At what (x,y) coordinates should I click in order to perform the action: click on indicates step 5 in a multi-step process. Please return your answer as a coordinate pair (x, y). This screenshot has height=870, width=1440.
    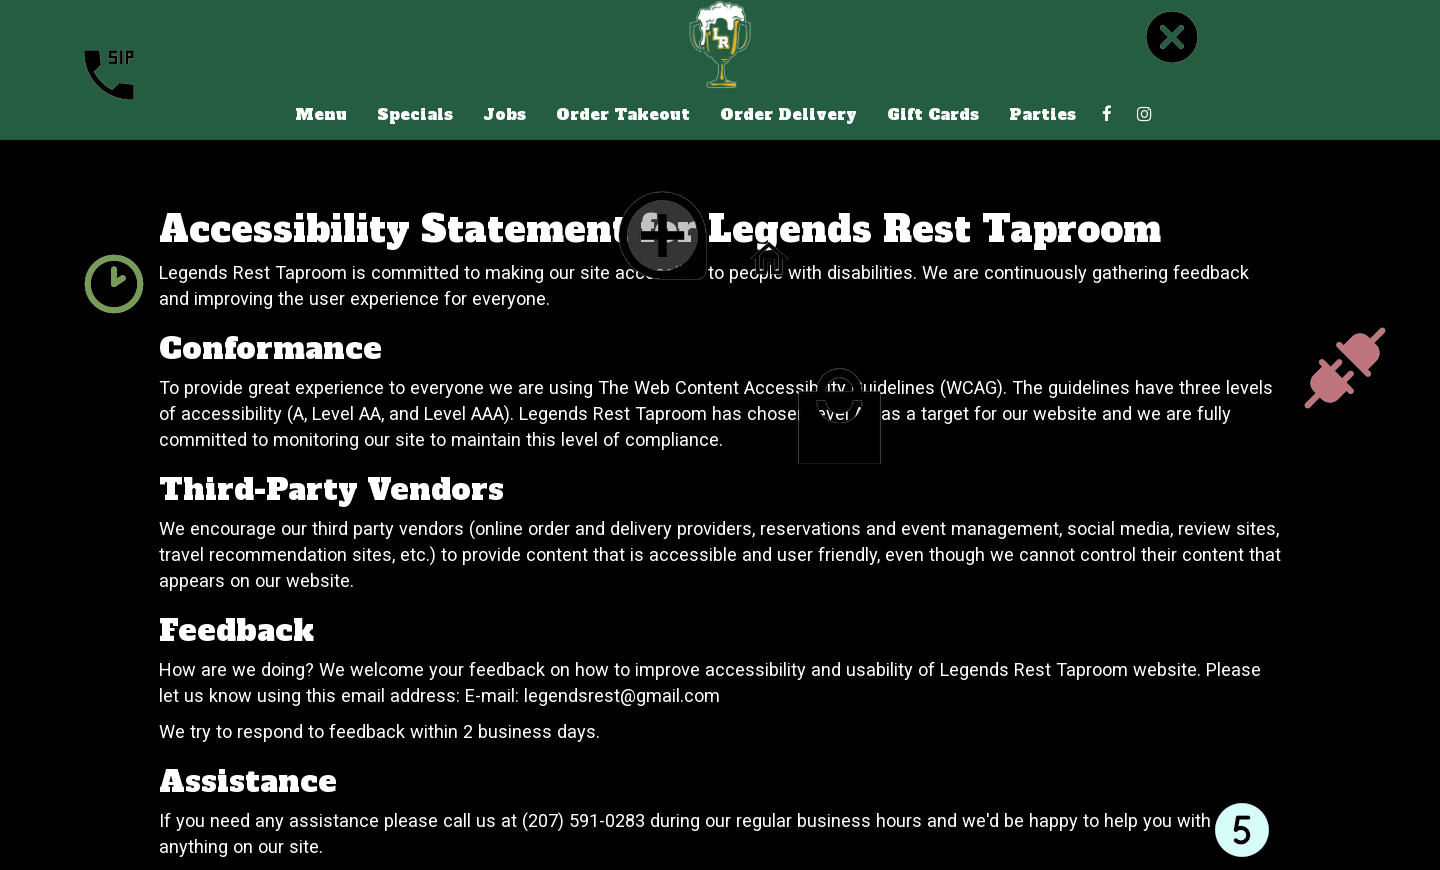
    Looking at the image, I should click on (1242, 830).